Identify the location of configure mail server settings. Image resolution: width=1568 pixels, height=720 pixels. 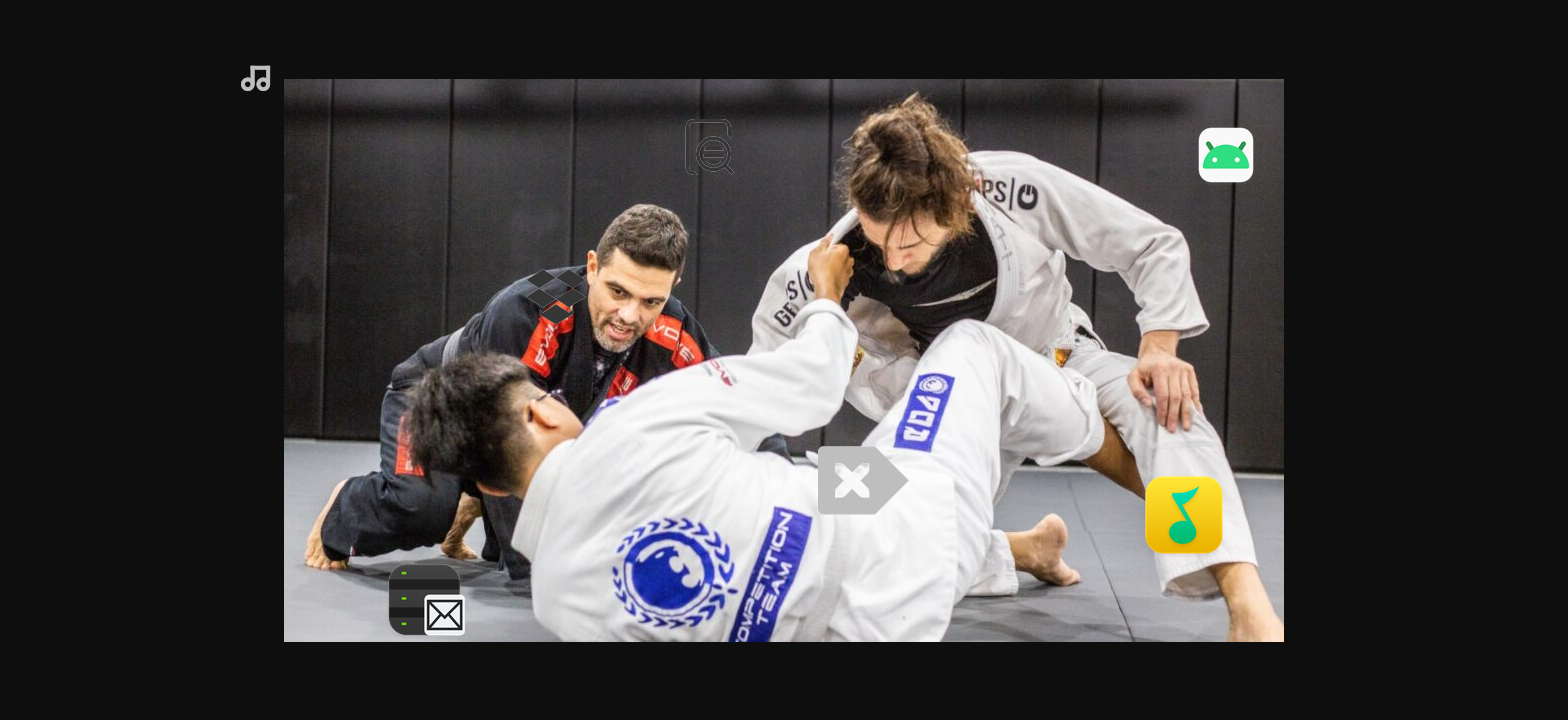
(425, 601).